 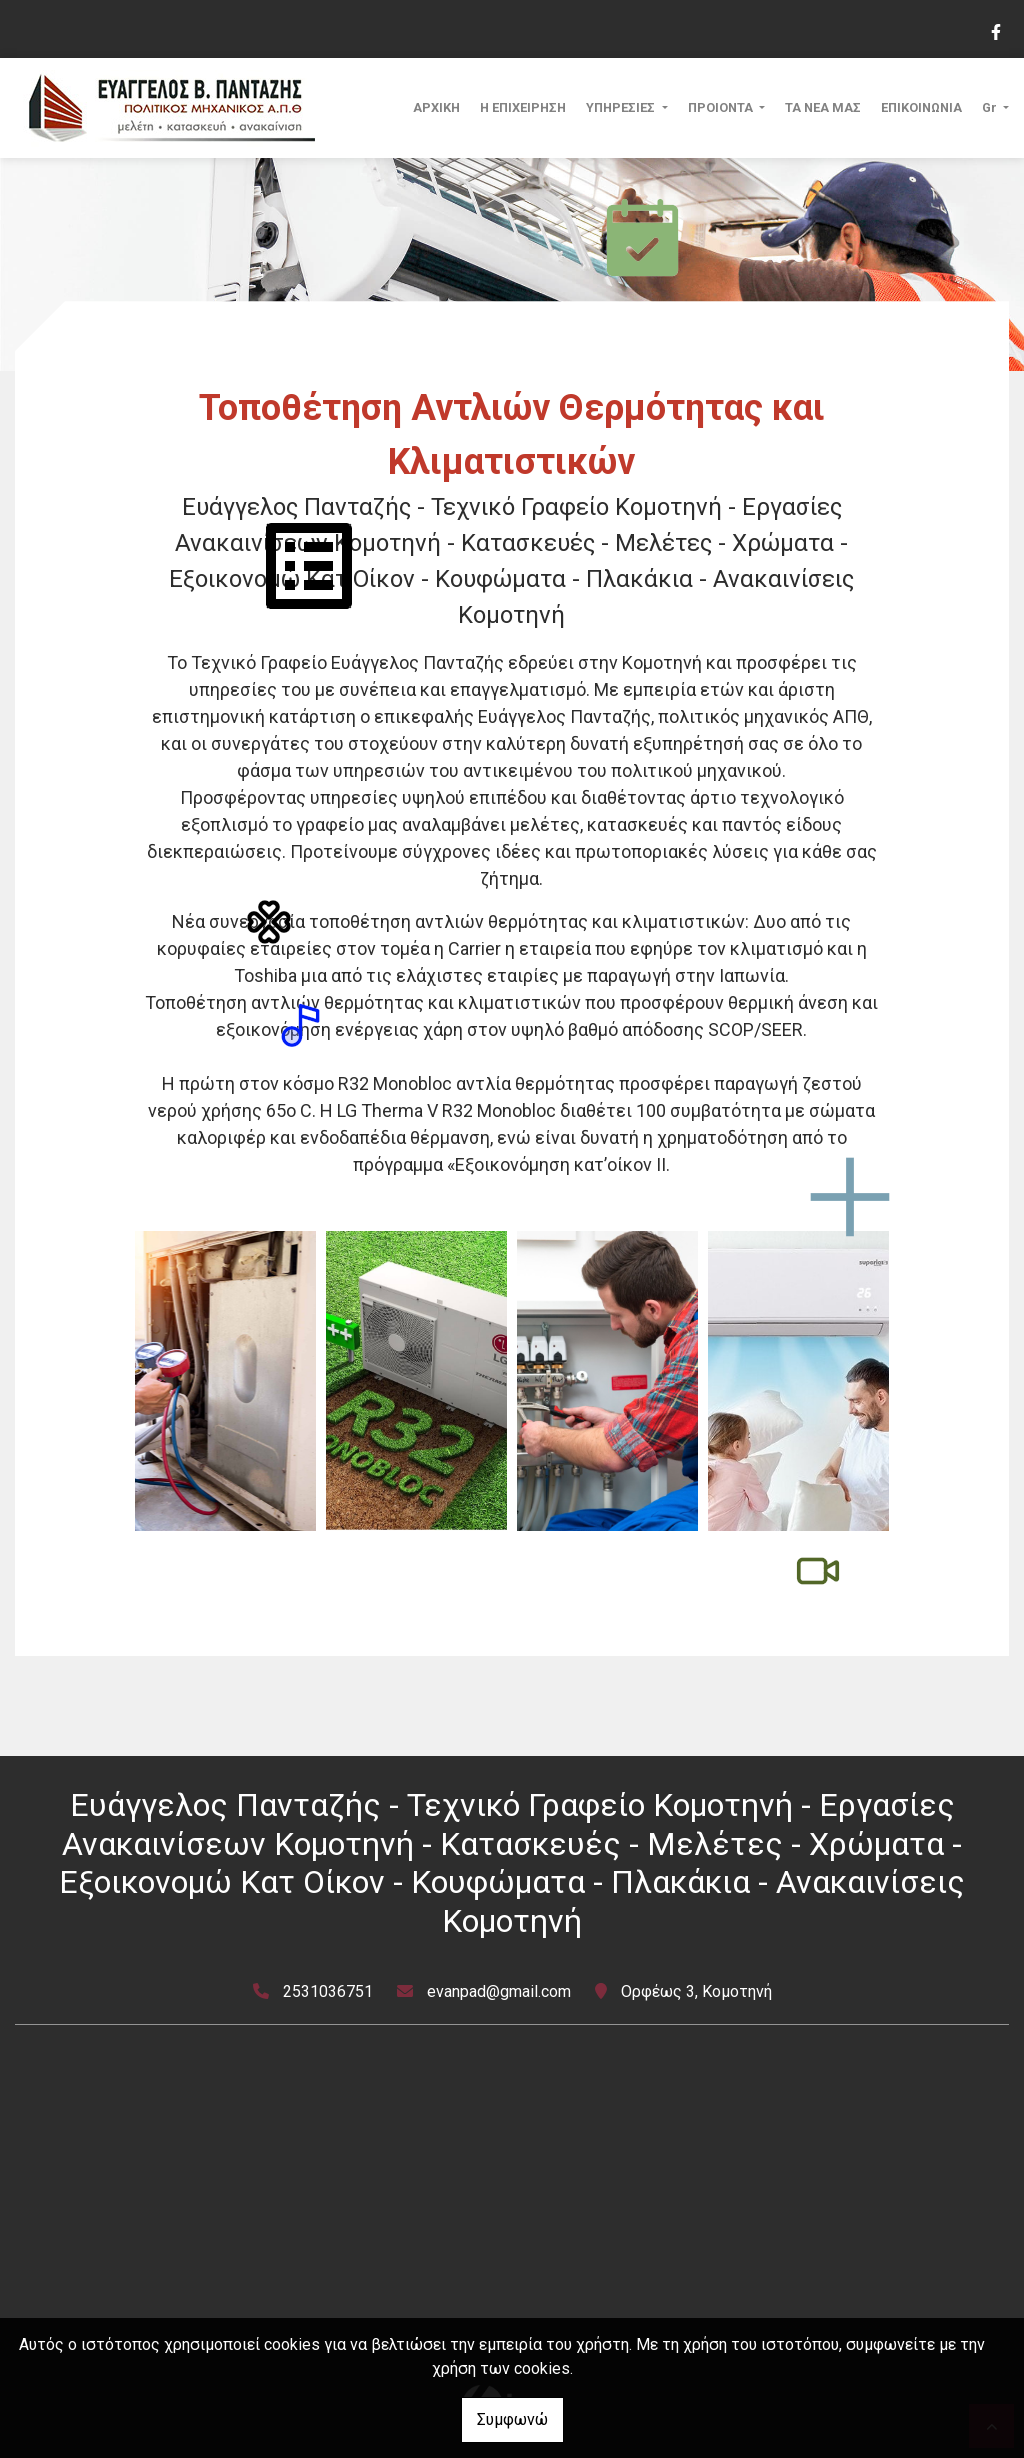 I want to click on confirm or schedule an event, so click(x=642, y=240).